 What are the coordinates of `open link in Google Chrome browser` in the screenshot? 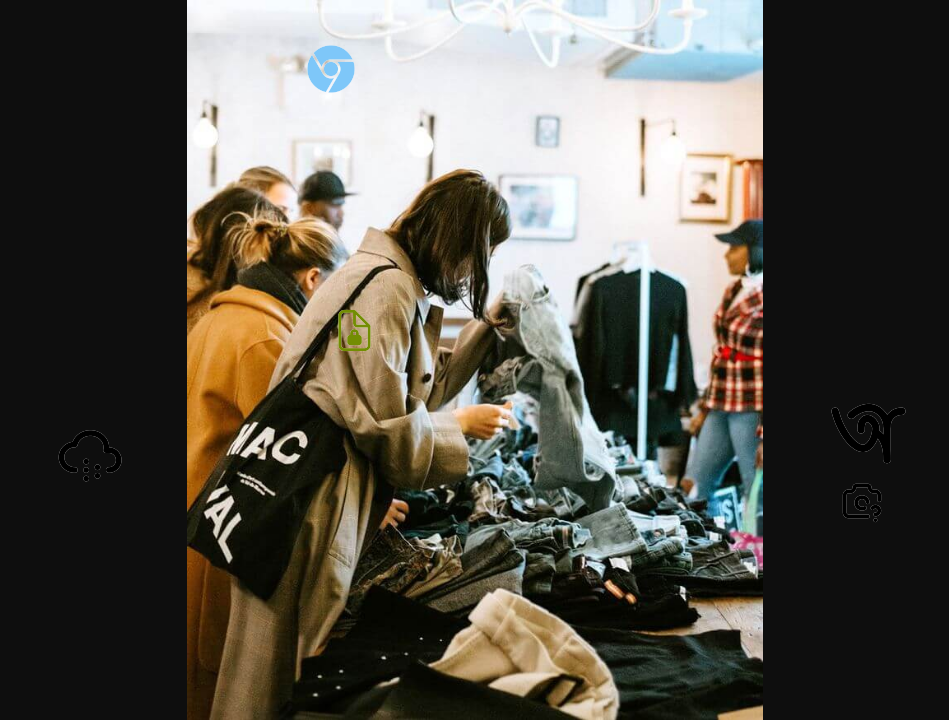 It's located at (331, 69).